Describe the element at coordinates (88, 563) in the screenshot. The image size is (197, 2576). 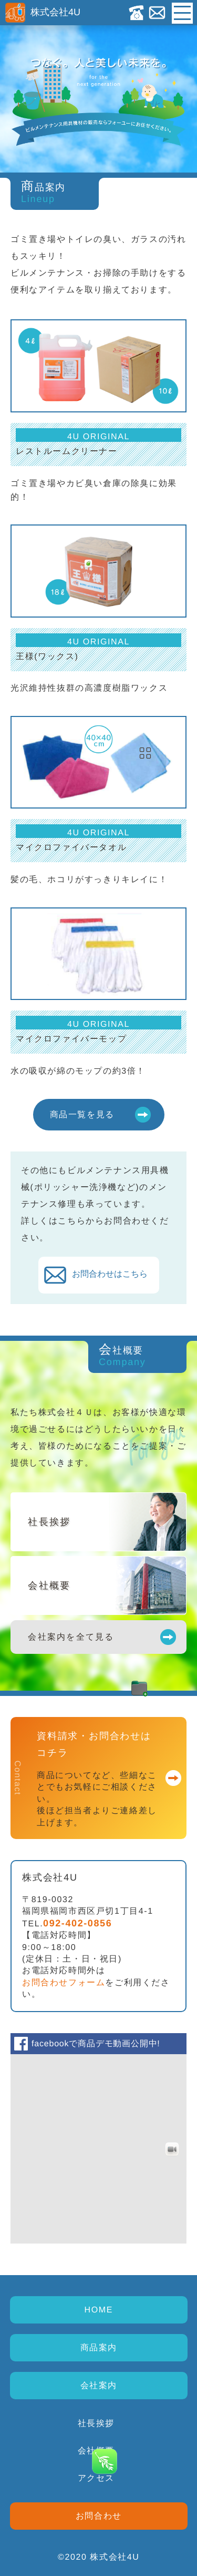
I see `launch midori web browser` at that location.